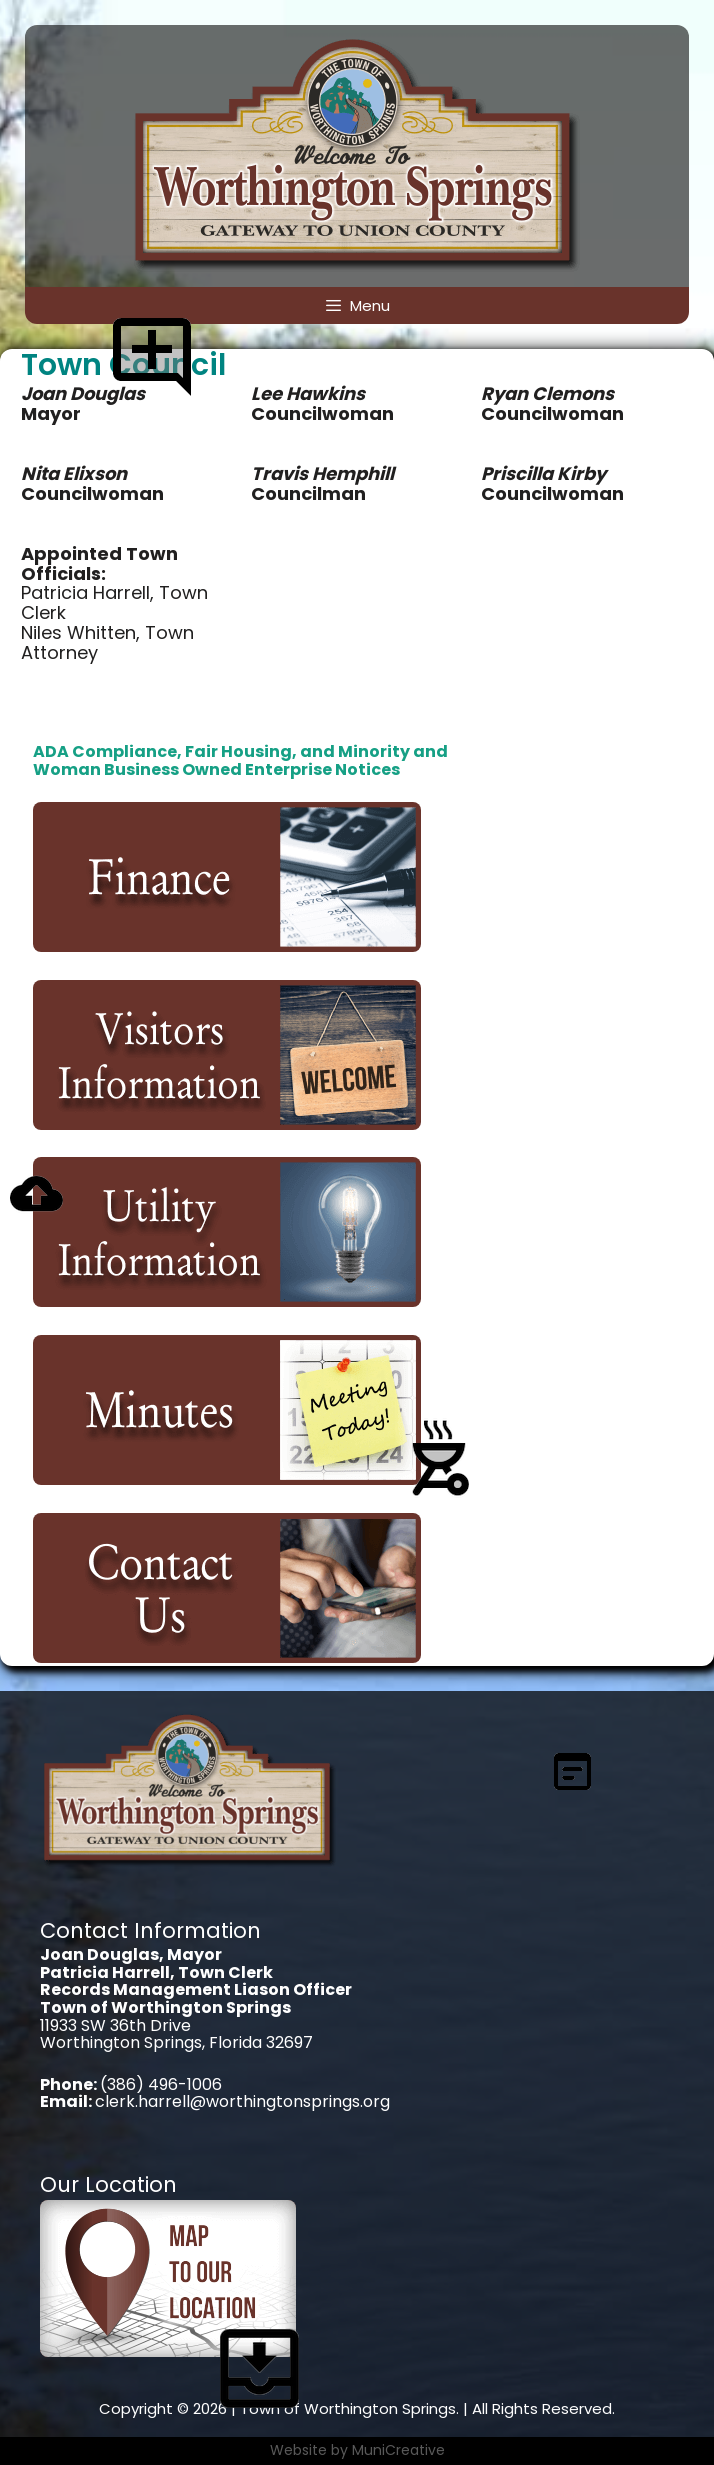  I want to click on upload files to cloud storage, so click(36, 1193).